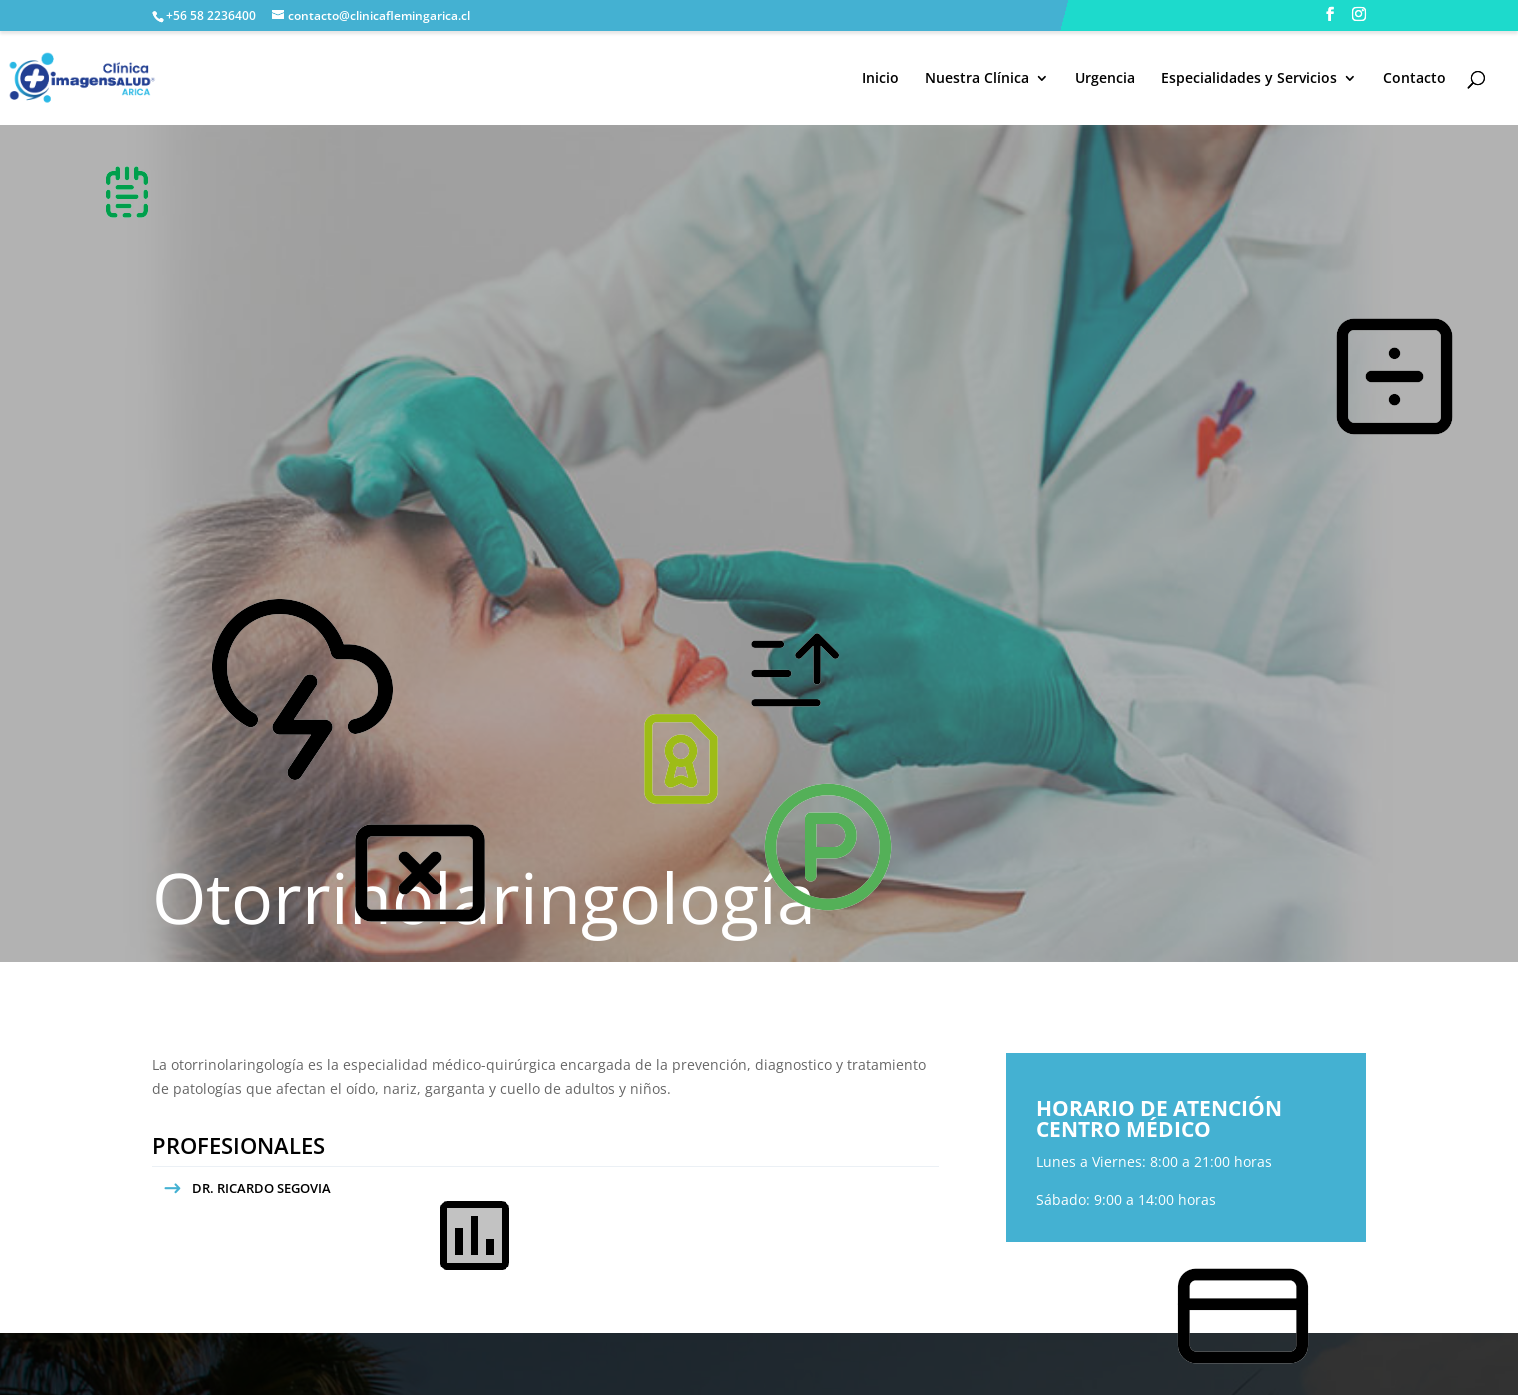  I want to click on close or dismiss a window, so click(420, 873).